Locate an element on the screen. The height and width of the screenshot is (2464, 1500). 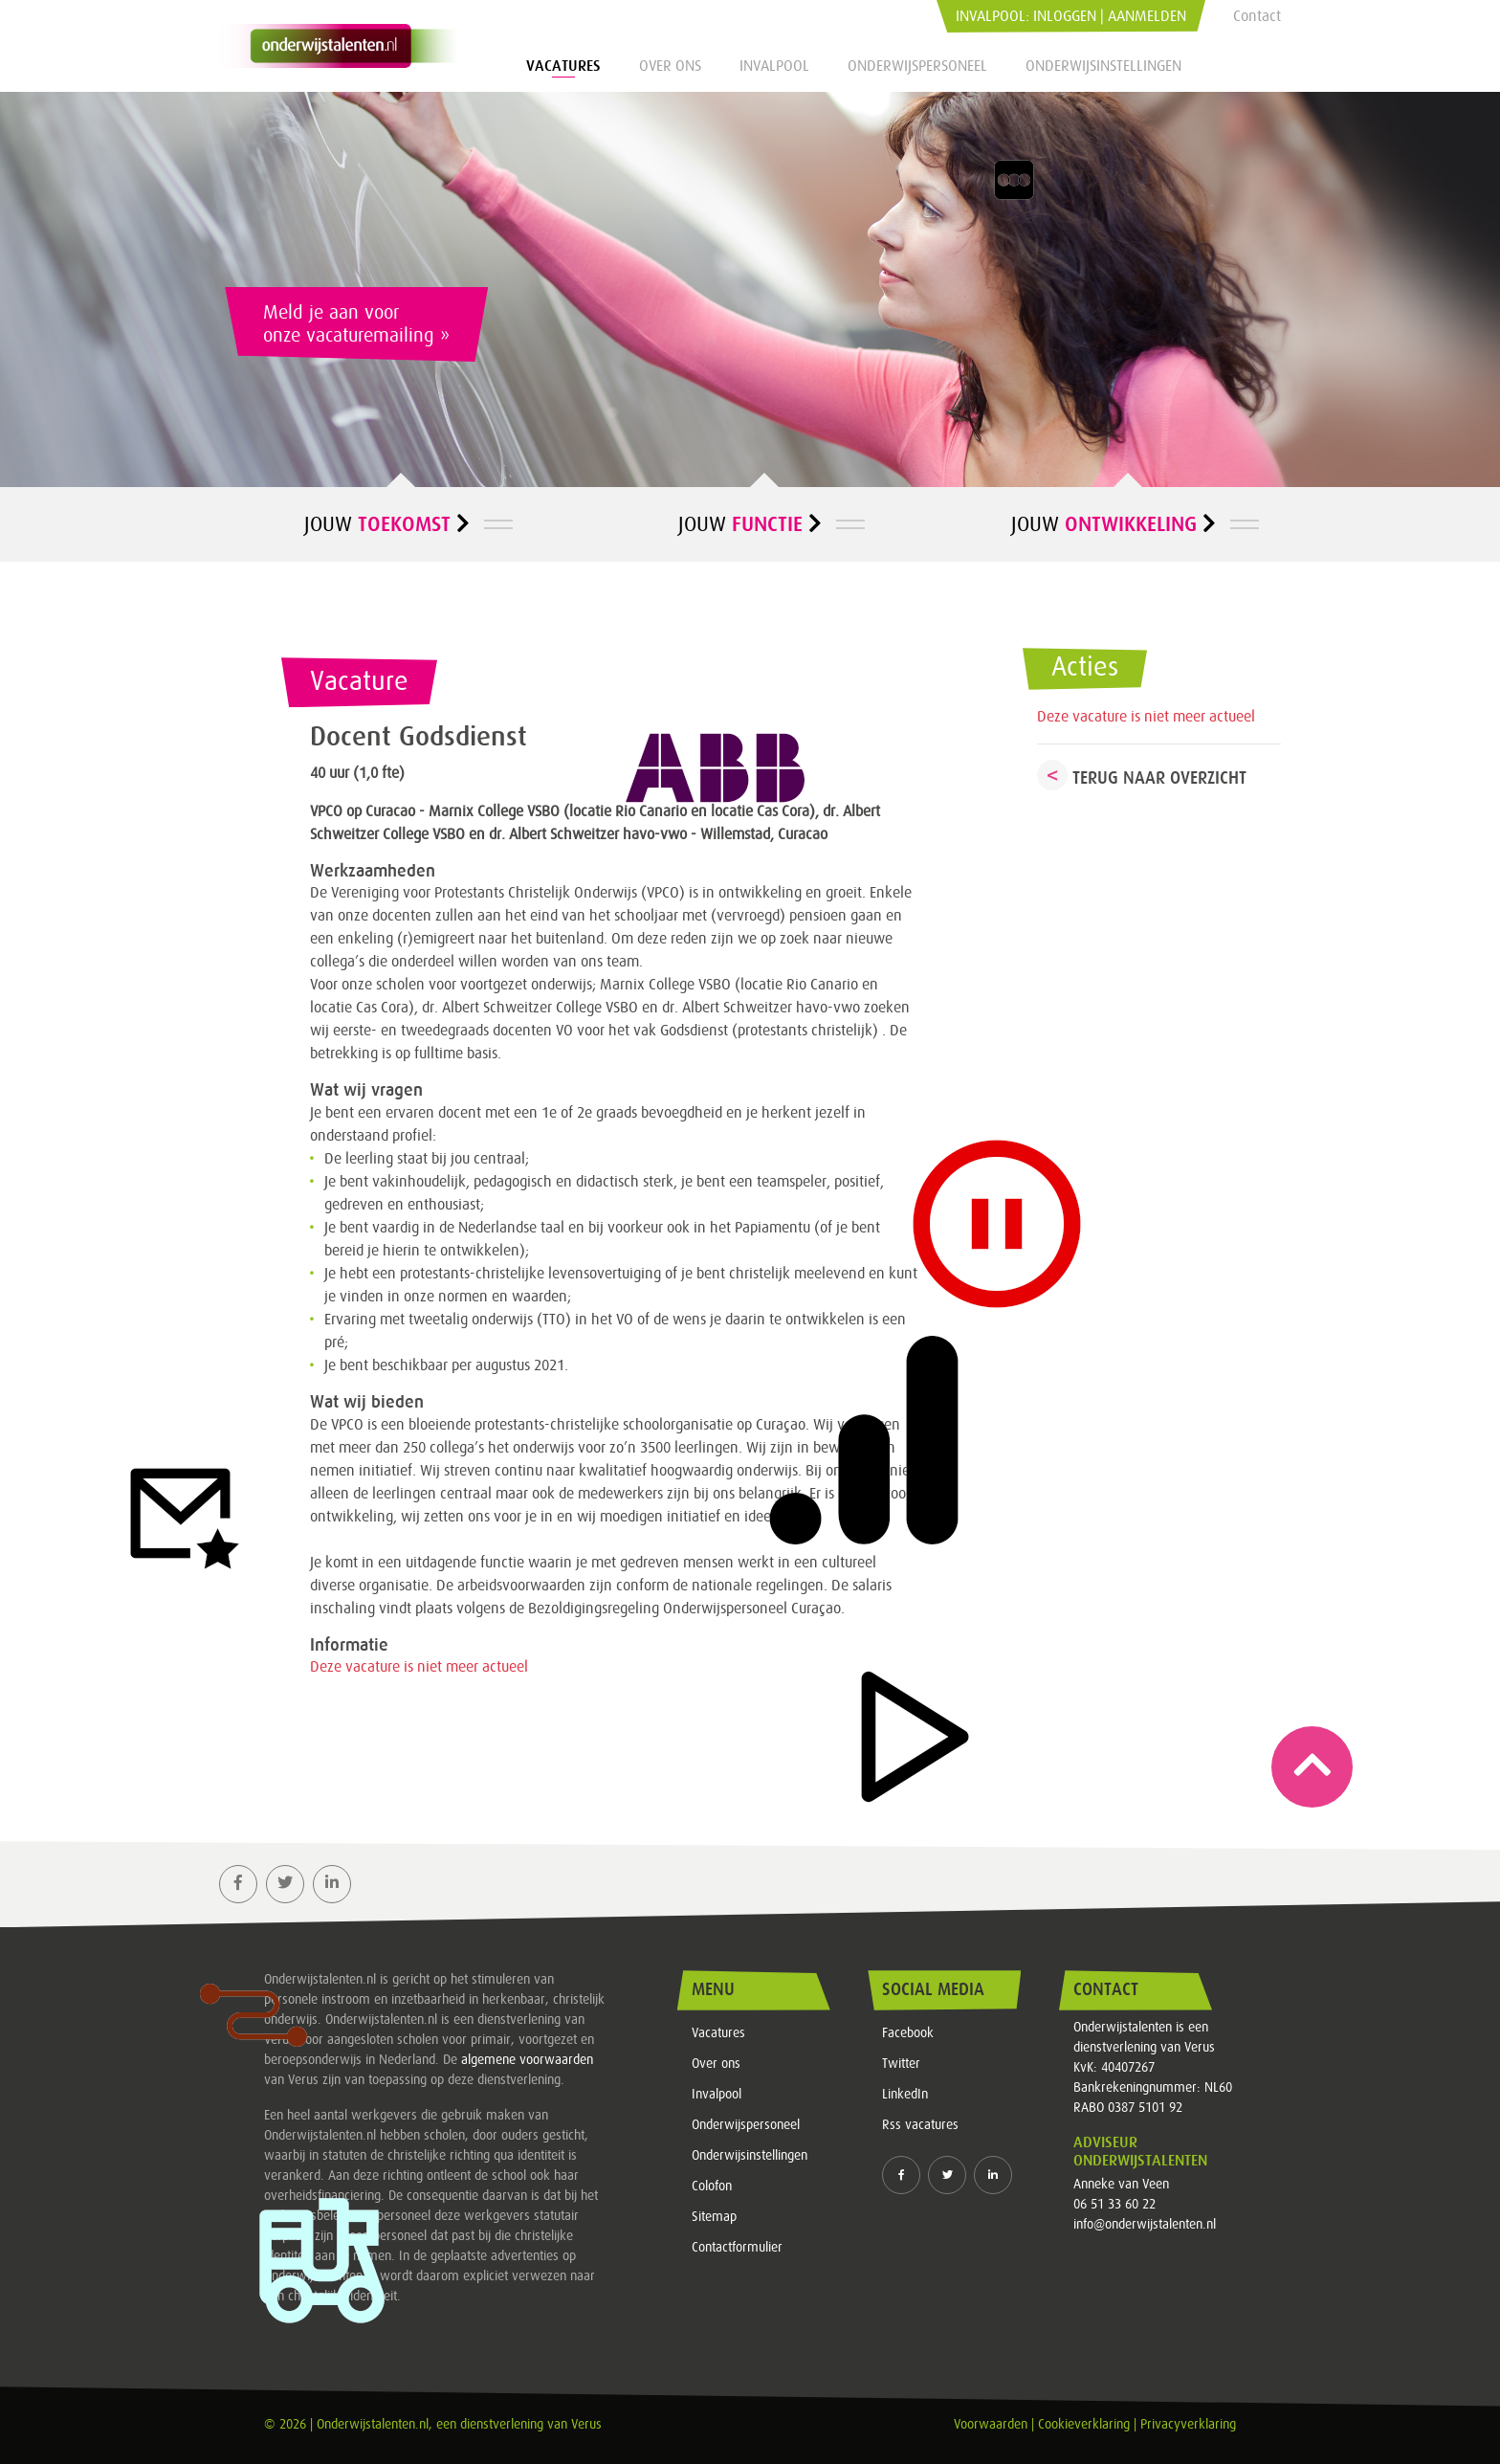
open Google Analytics dashboard is located at coordinates (864, 1440).